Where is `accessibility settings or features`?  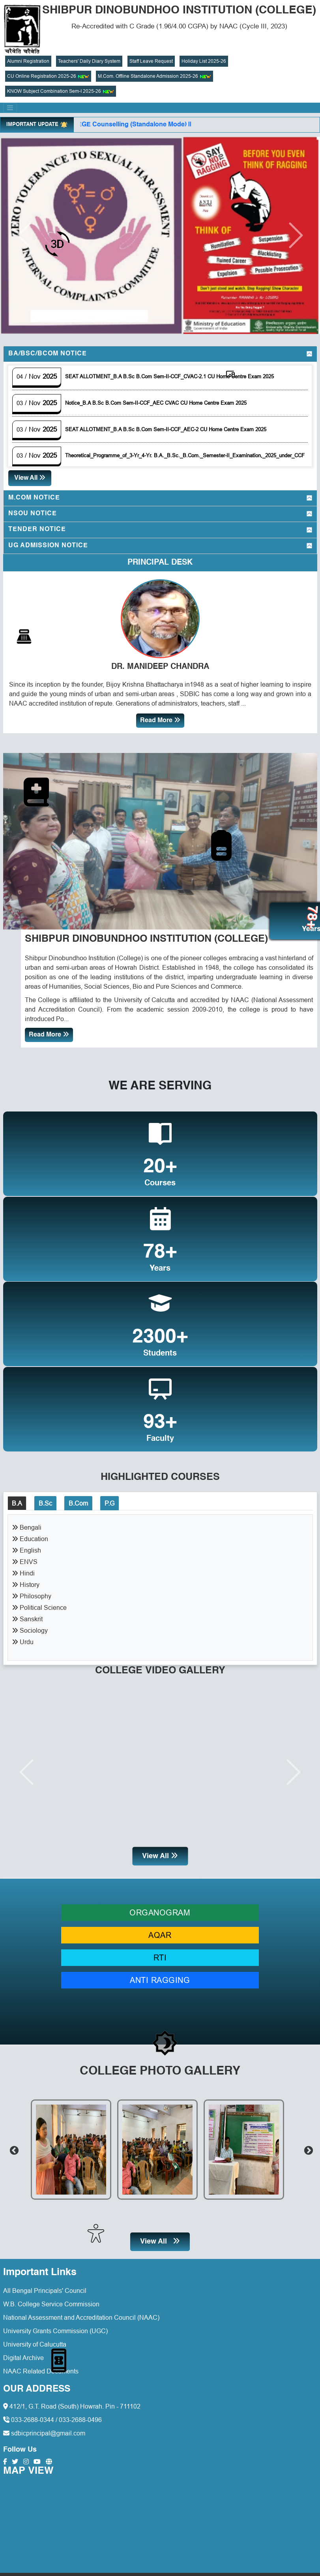
accessibility settings or features is located at coordinates (96, 2234).